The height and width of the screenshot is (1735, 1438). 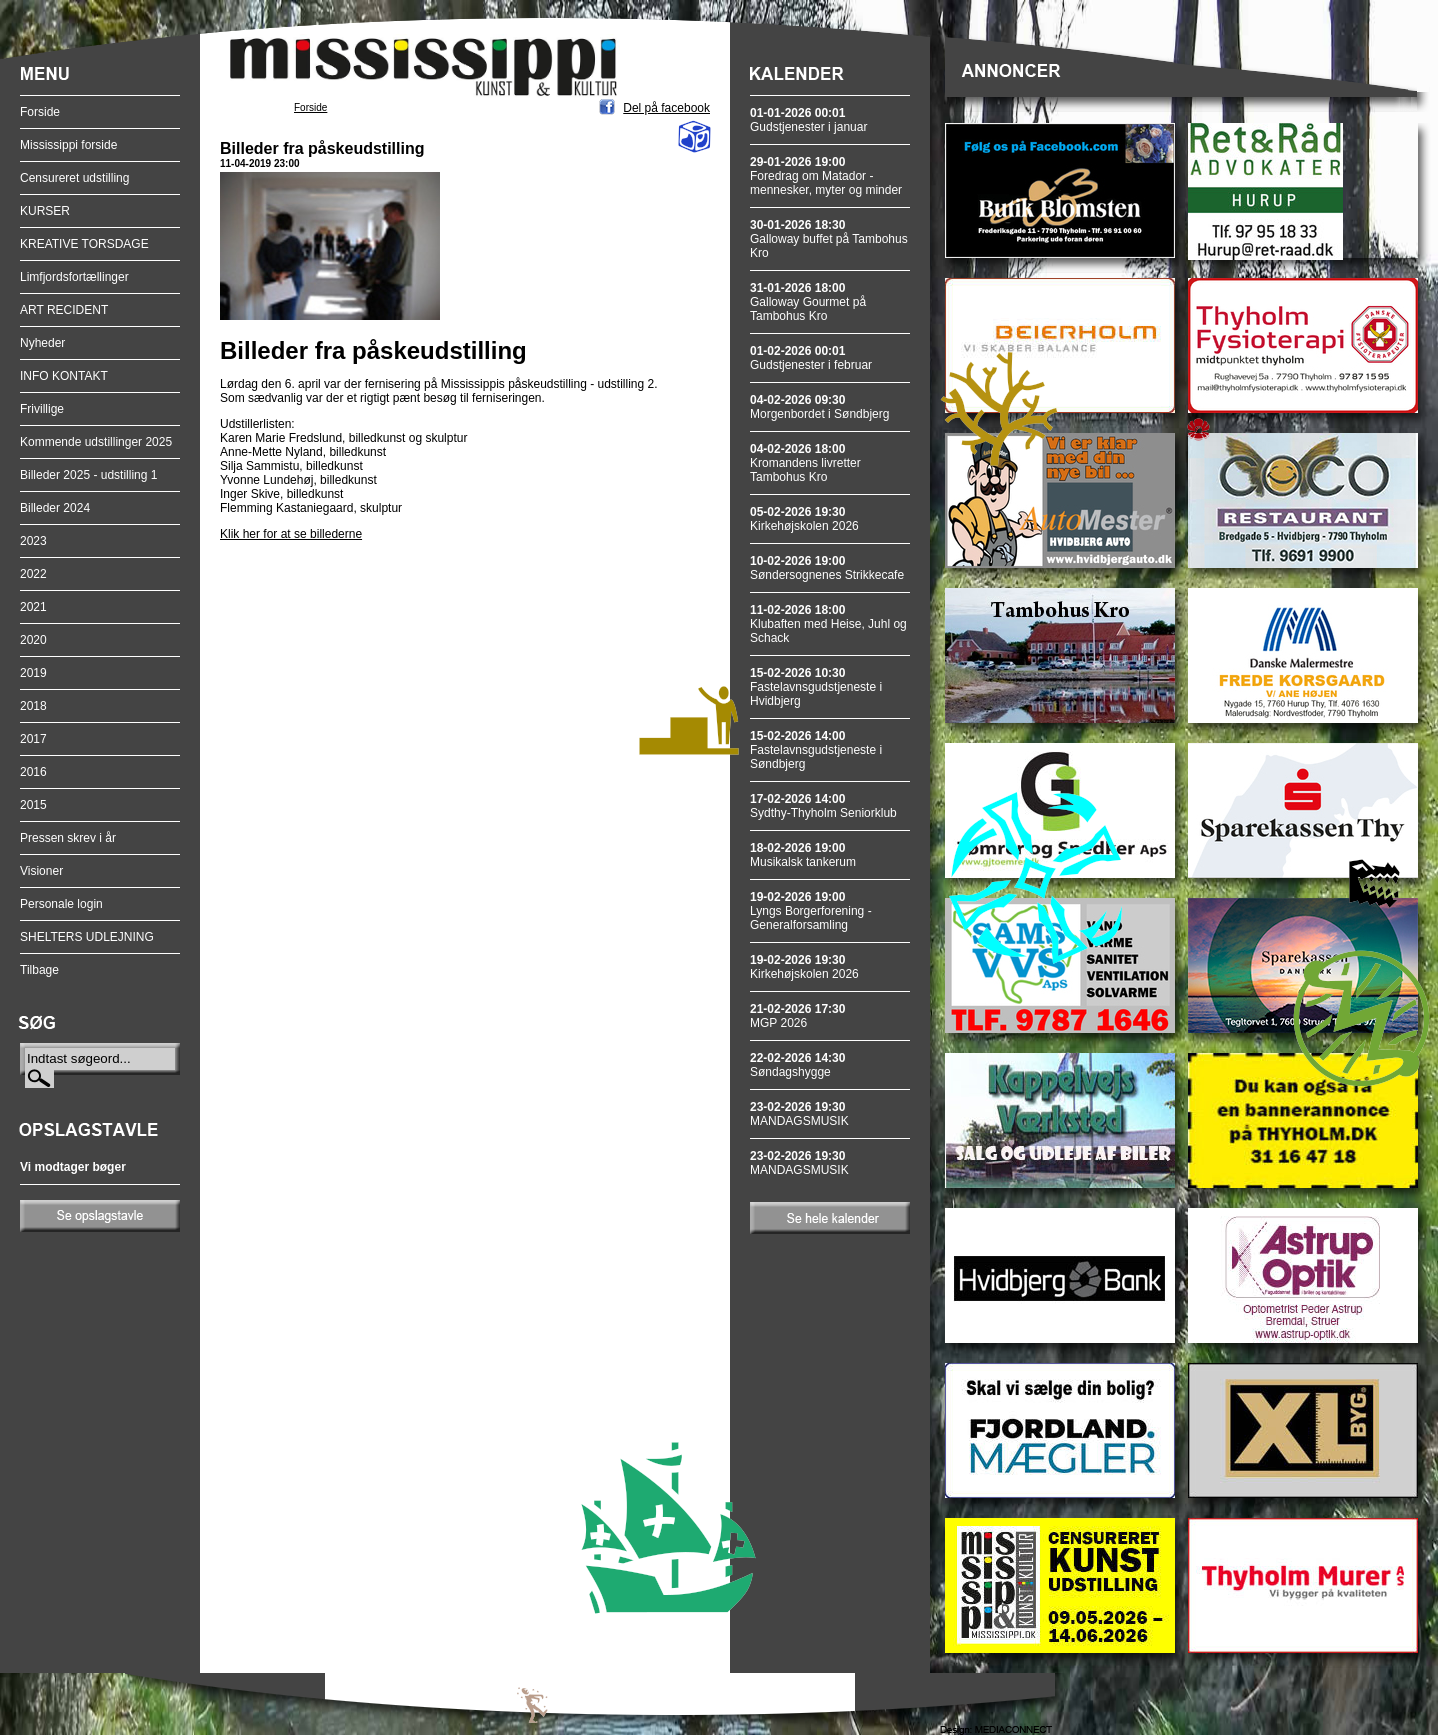 I want to click on access coral reef or marine life content, so click(x=999, y=409).